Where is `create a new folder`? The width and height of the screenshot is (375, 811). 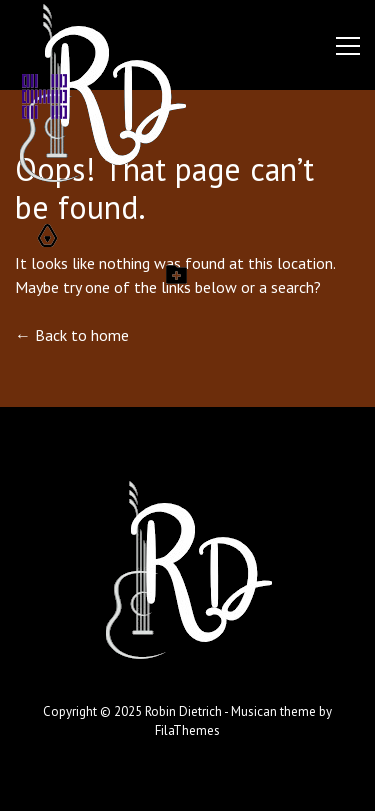
create a new folder is located at coordinates (176, 274).